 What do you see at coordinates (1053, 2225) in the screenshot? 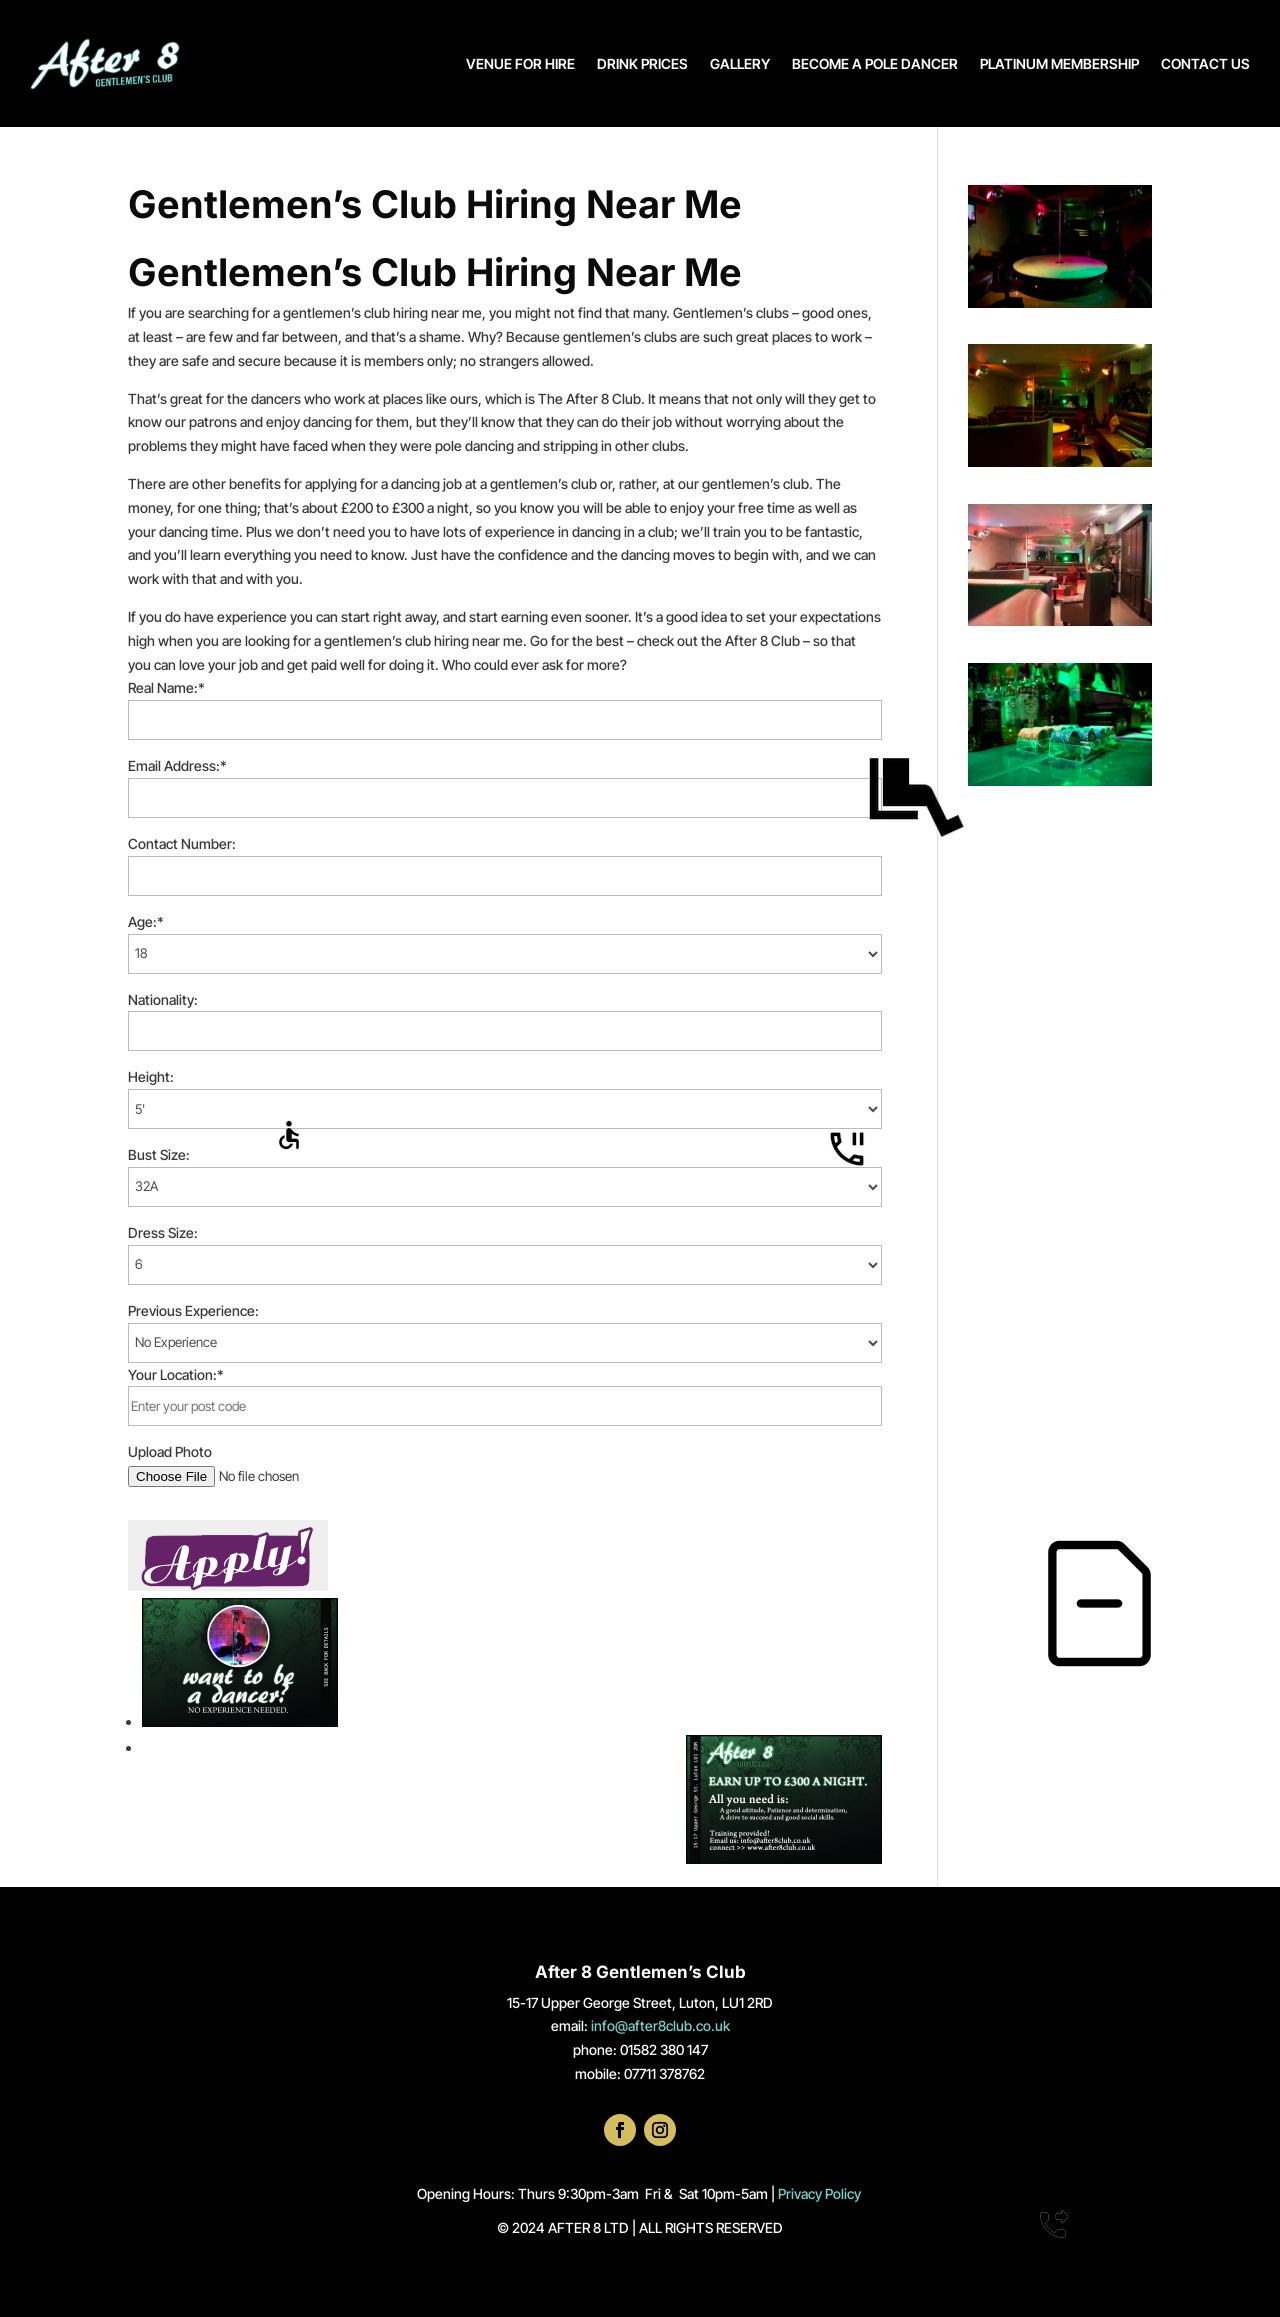
I see `indicates a forwarded call` at bounding box center [1053, 2225].